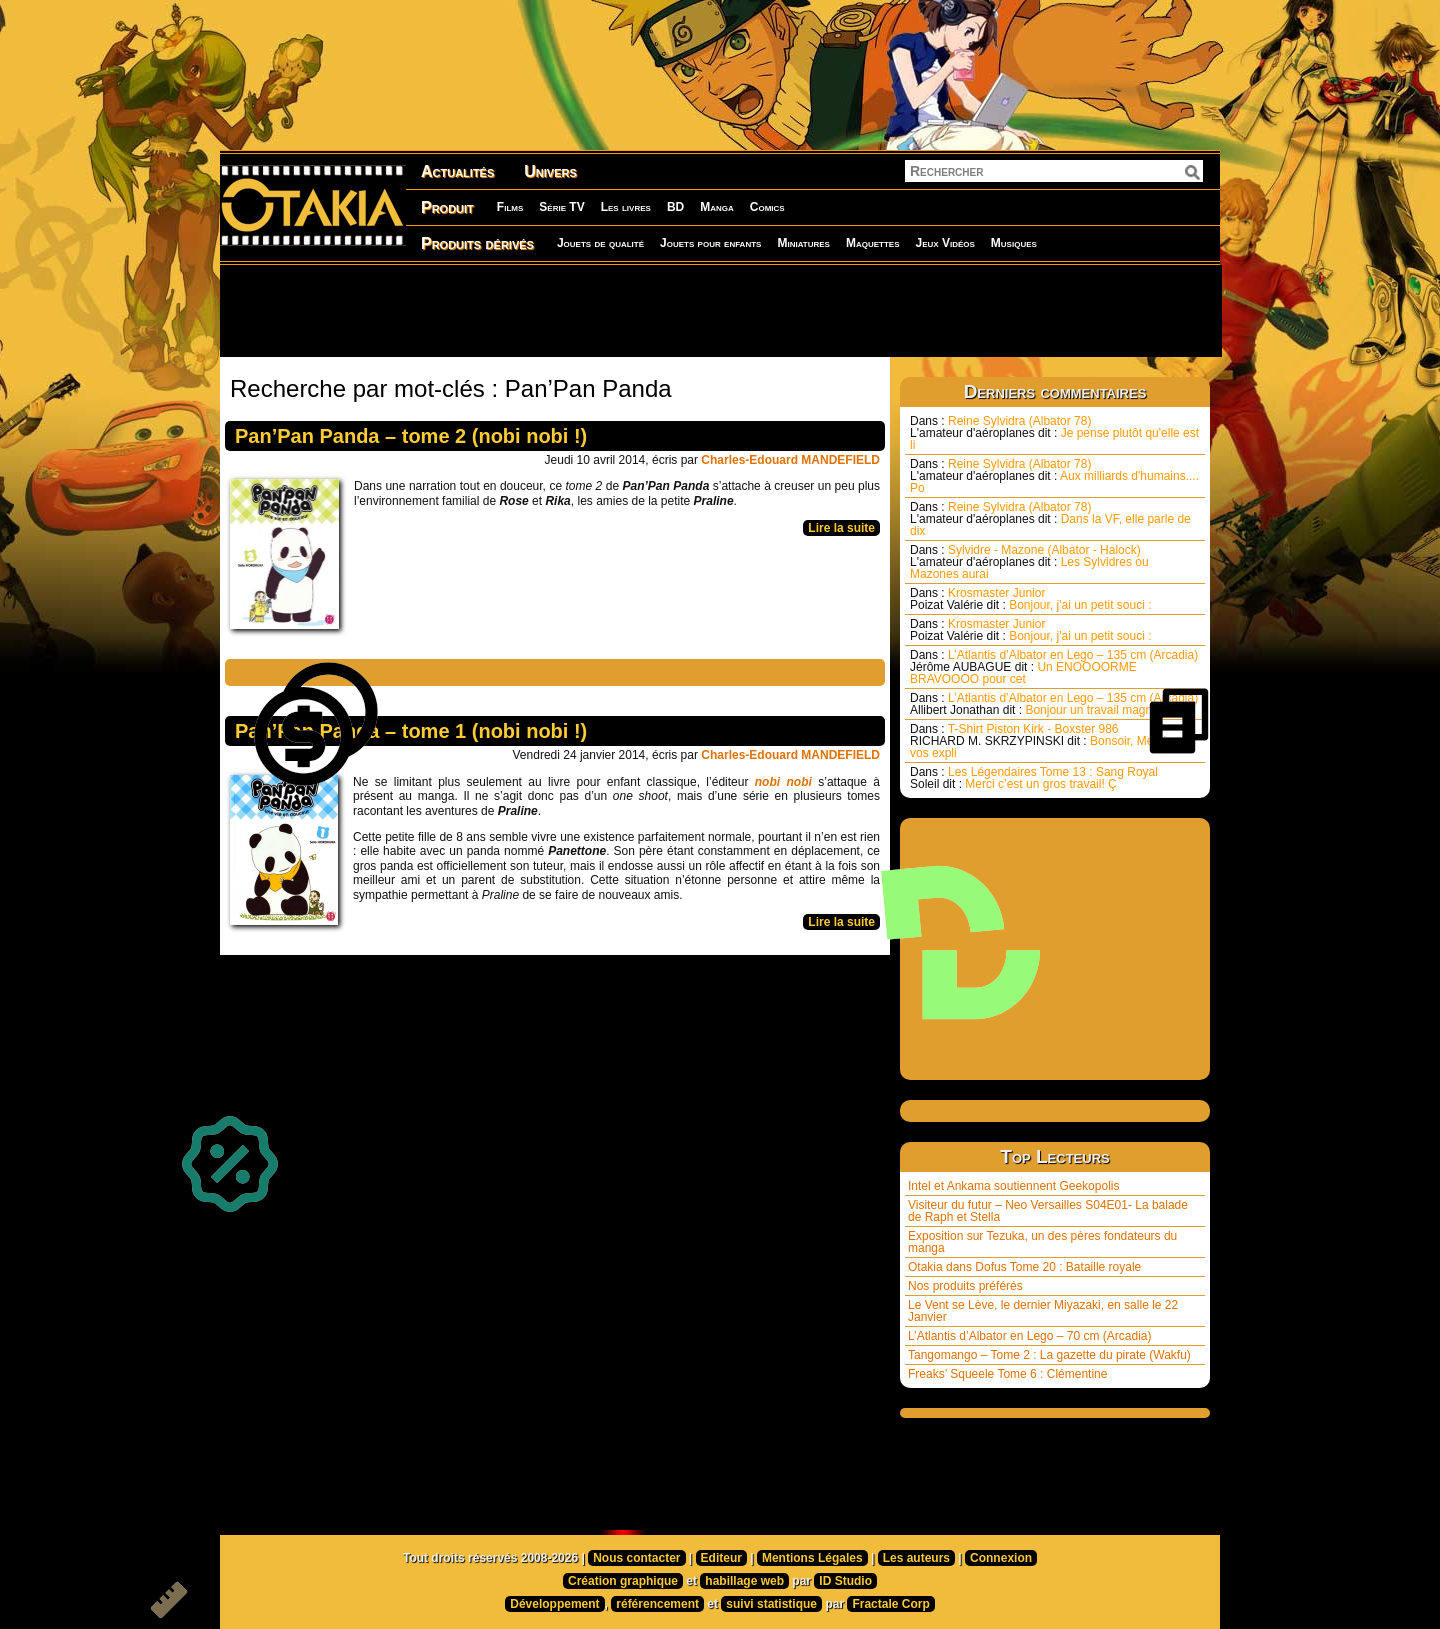 This screenshot has height=1629, width=1440. I want to click on copy file to clipboard, so click(1179, 721).